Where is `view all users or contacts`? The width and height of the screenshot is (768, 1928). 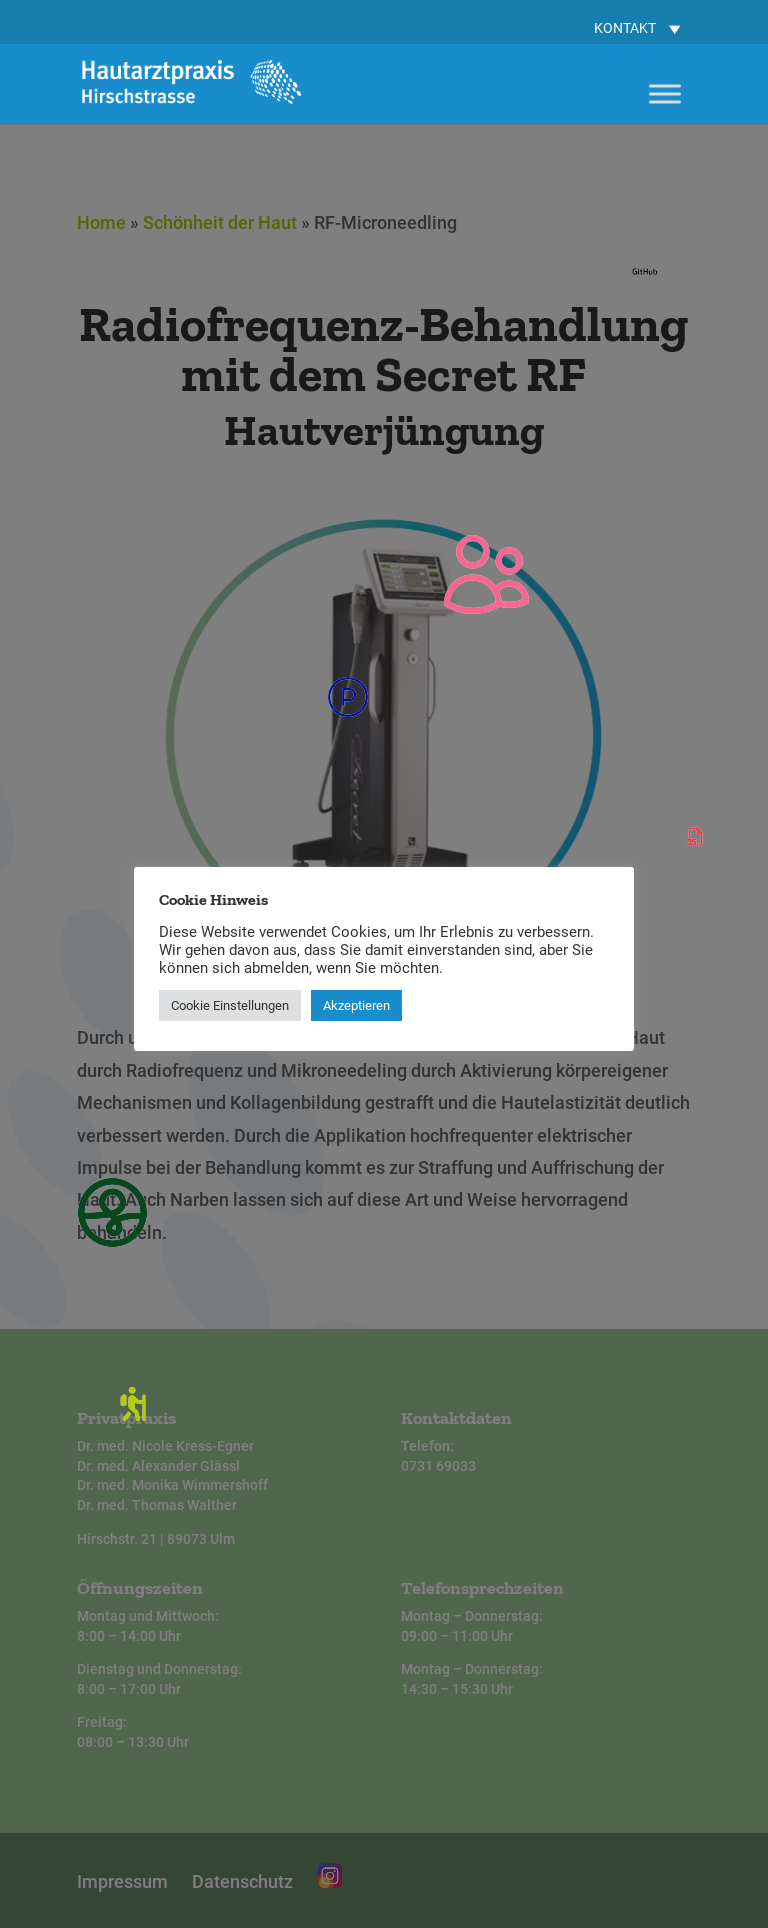
view all users or contacts is located at coordinates (486, 574).